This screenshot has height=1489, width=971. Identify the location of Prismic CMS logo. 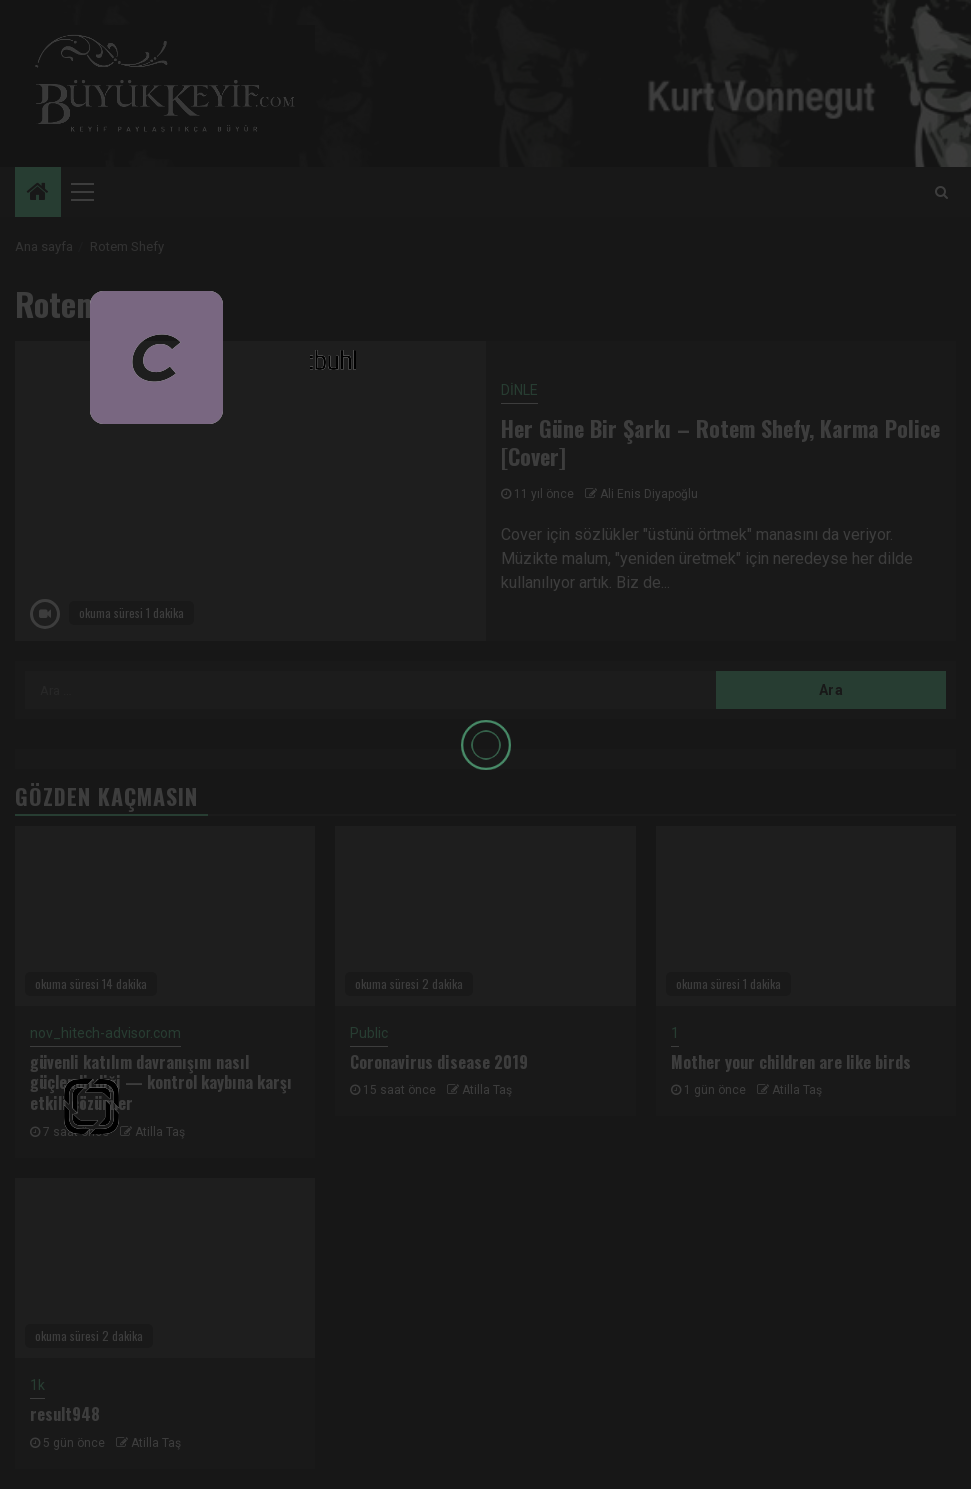
(91, 1106).